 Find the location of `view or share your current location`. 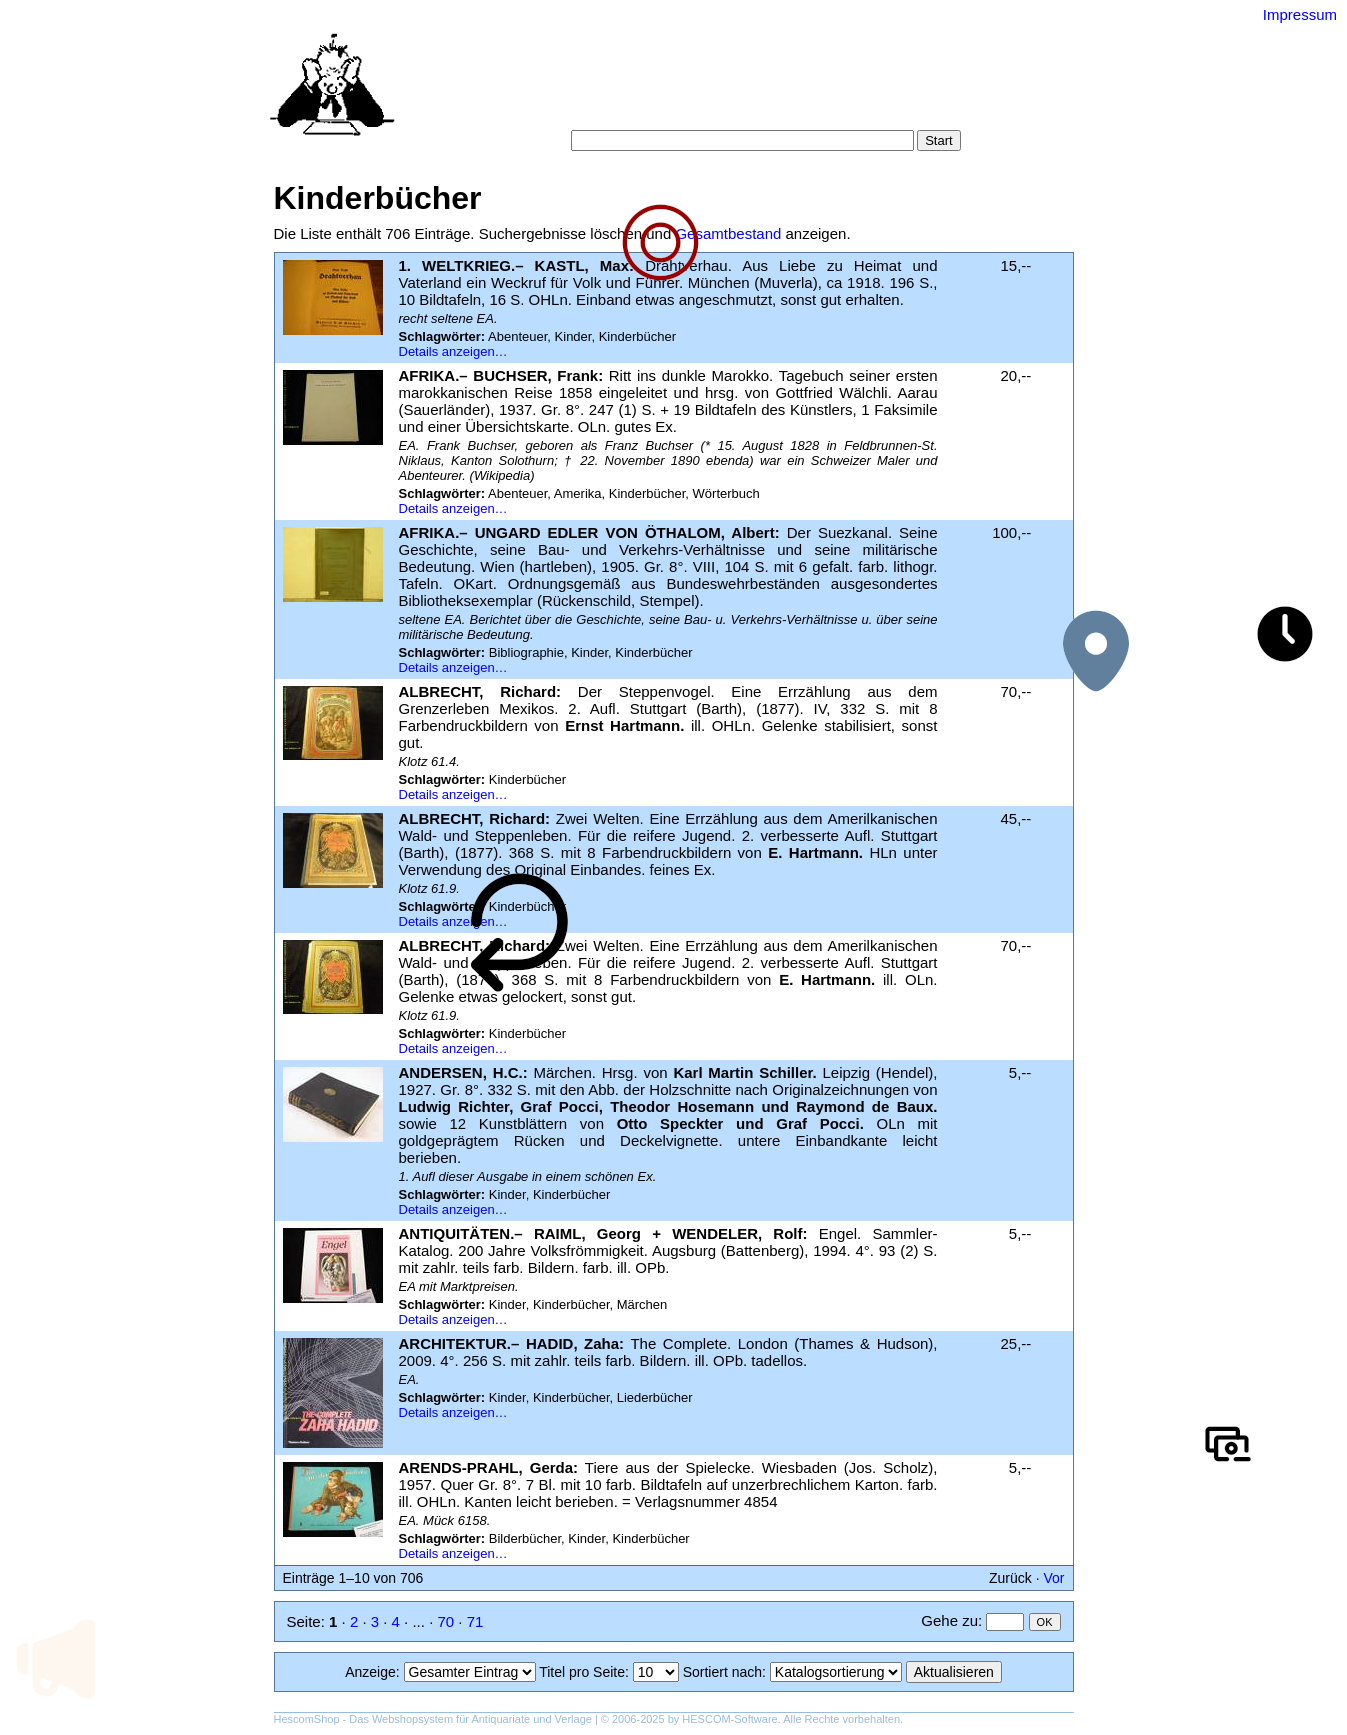

view or share your current location is located at coordinates (1096, 651).